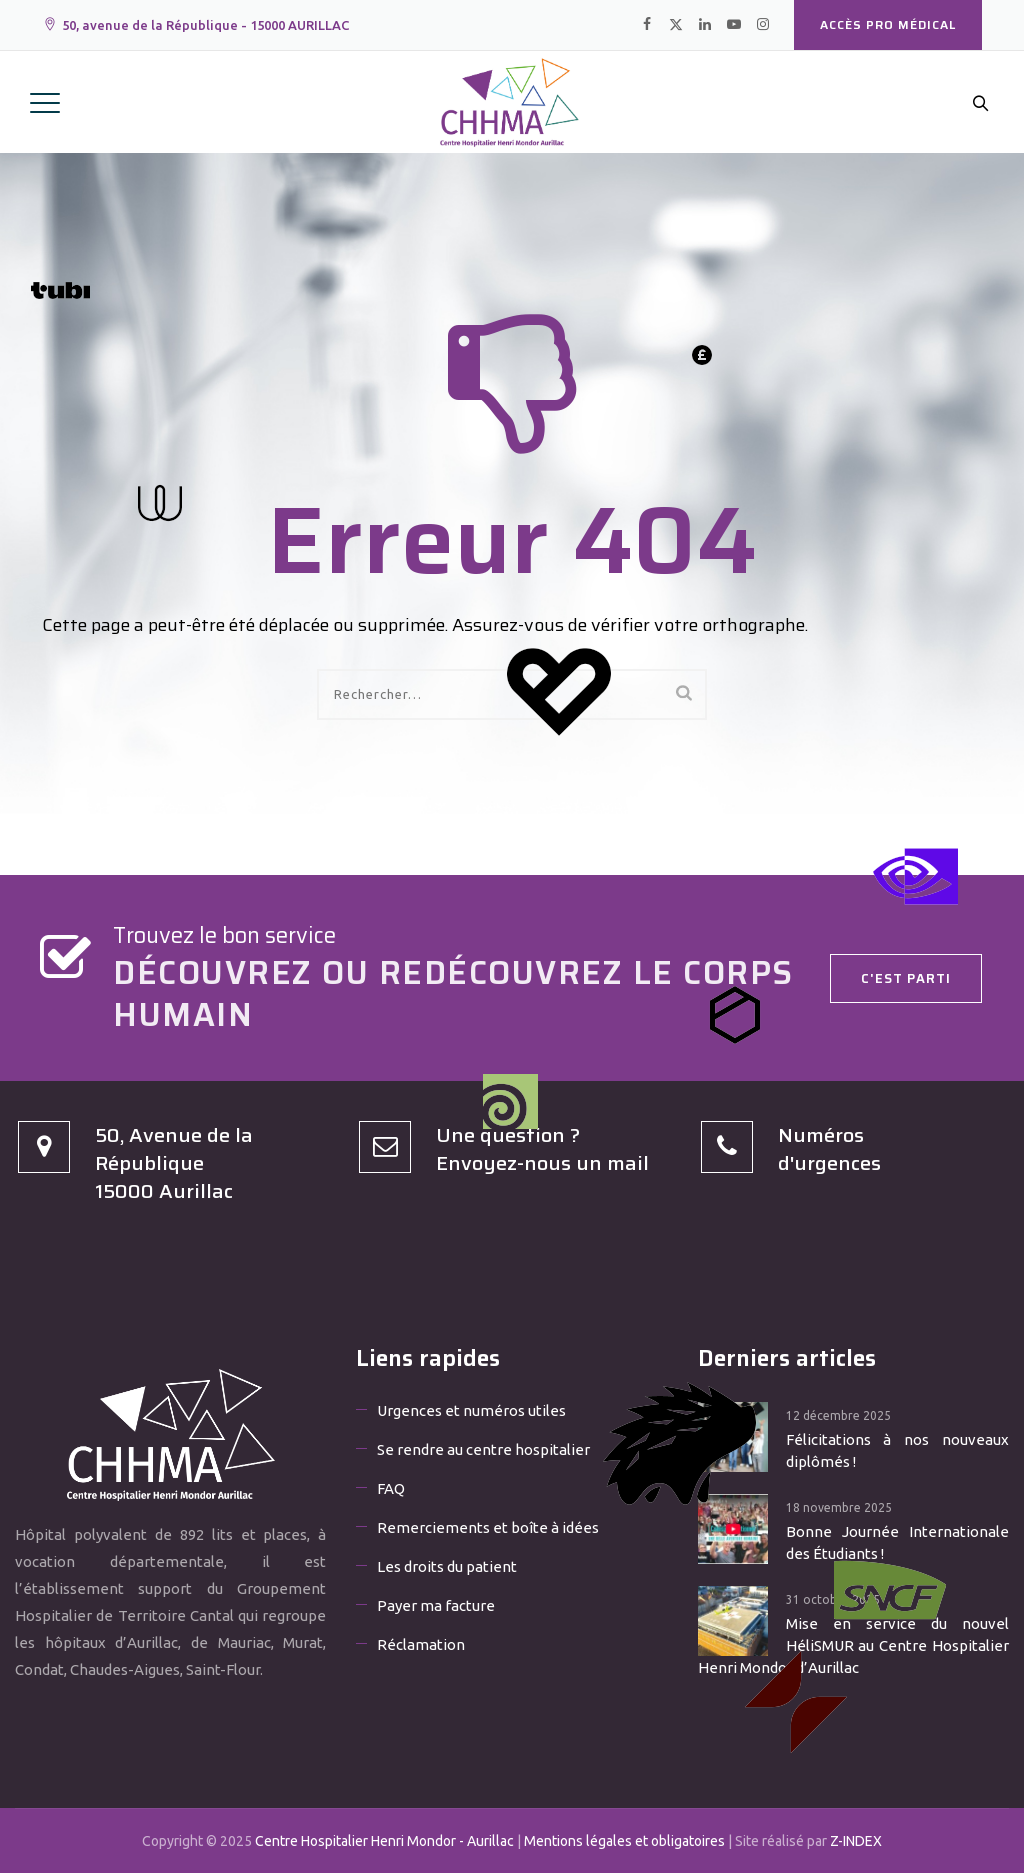  I want to click on open Google Fit app, so click(559, 692).